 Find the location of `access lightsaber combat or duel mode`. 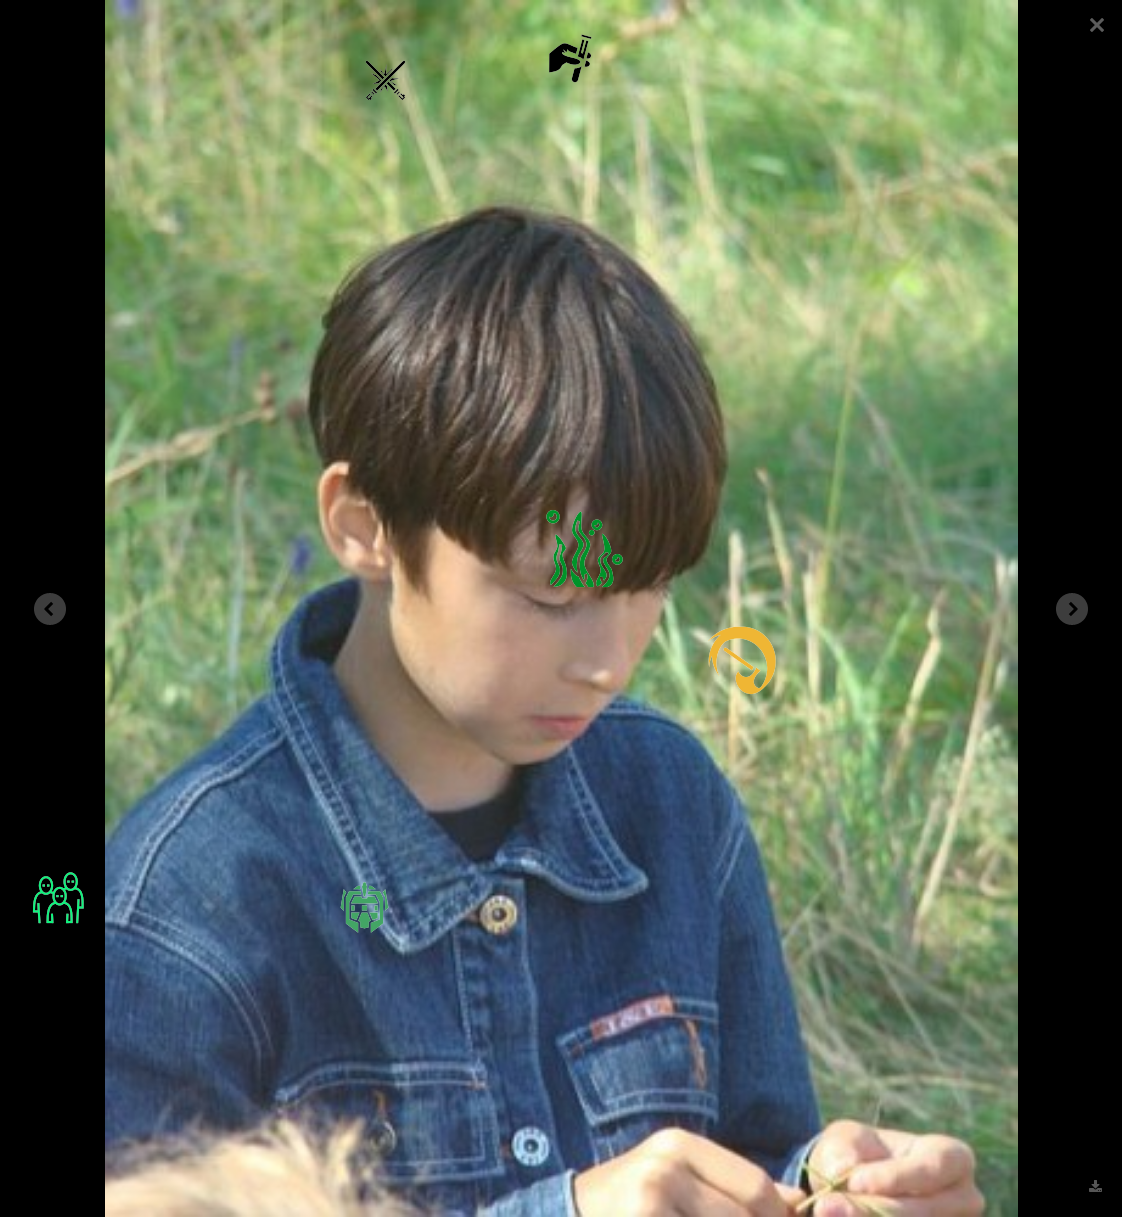

access lightsaber combat or duel mode is located at coordinates (385, 80).